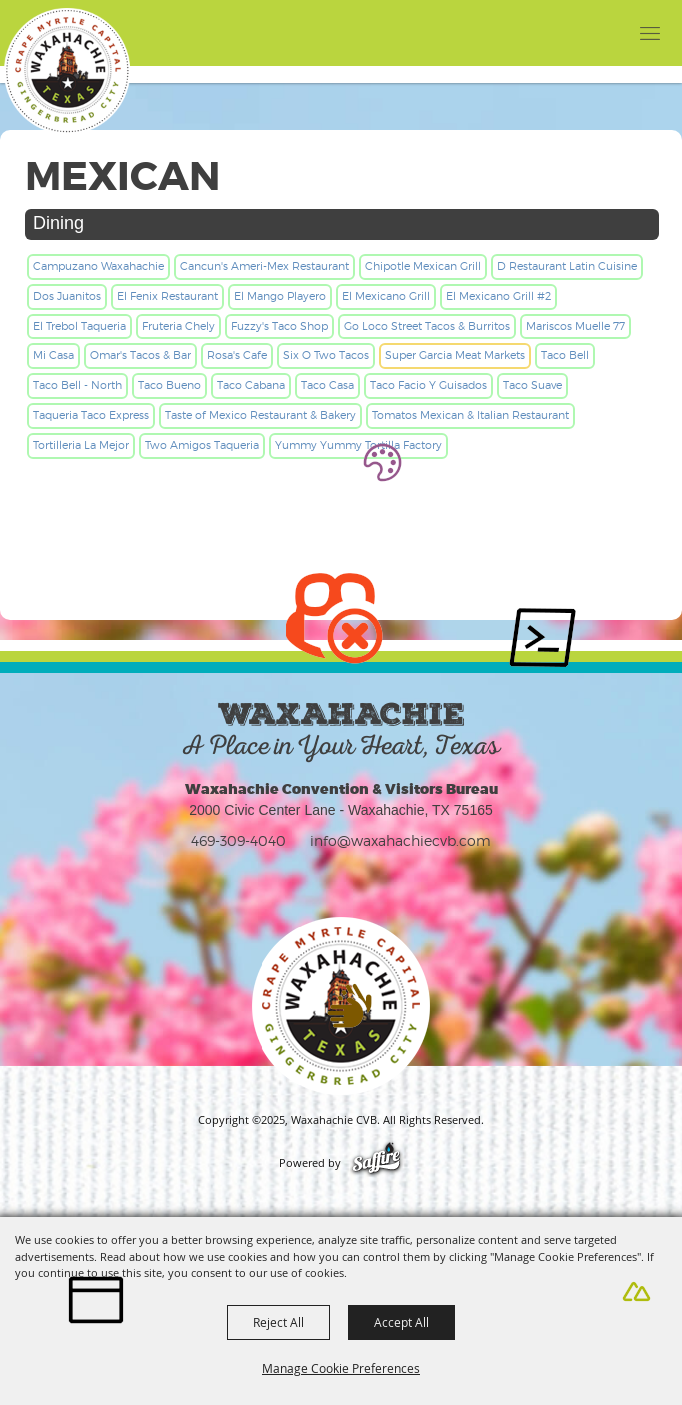 This screenshot has height=1405, width=682. Describe the element at coordinates (636, 1291) in the screenshot. I see `nuxt.js framework logo` at that location.